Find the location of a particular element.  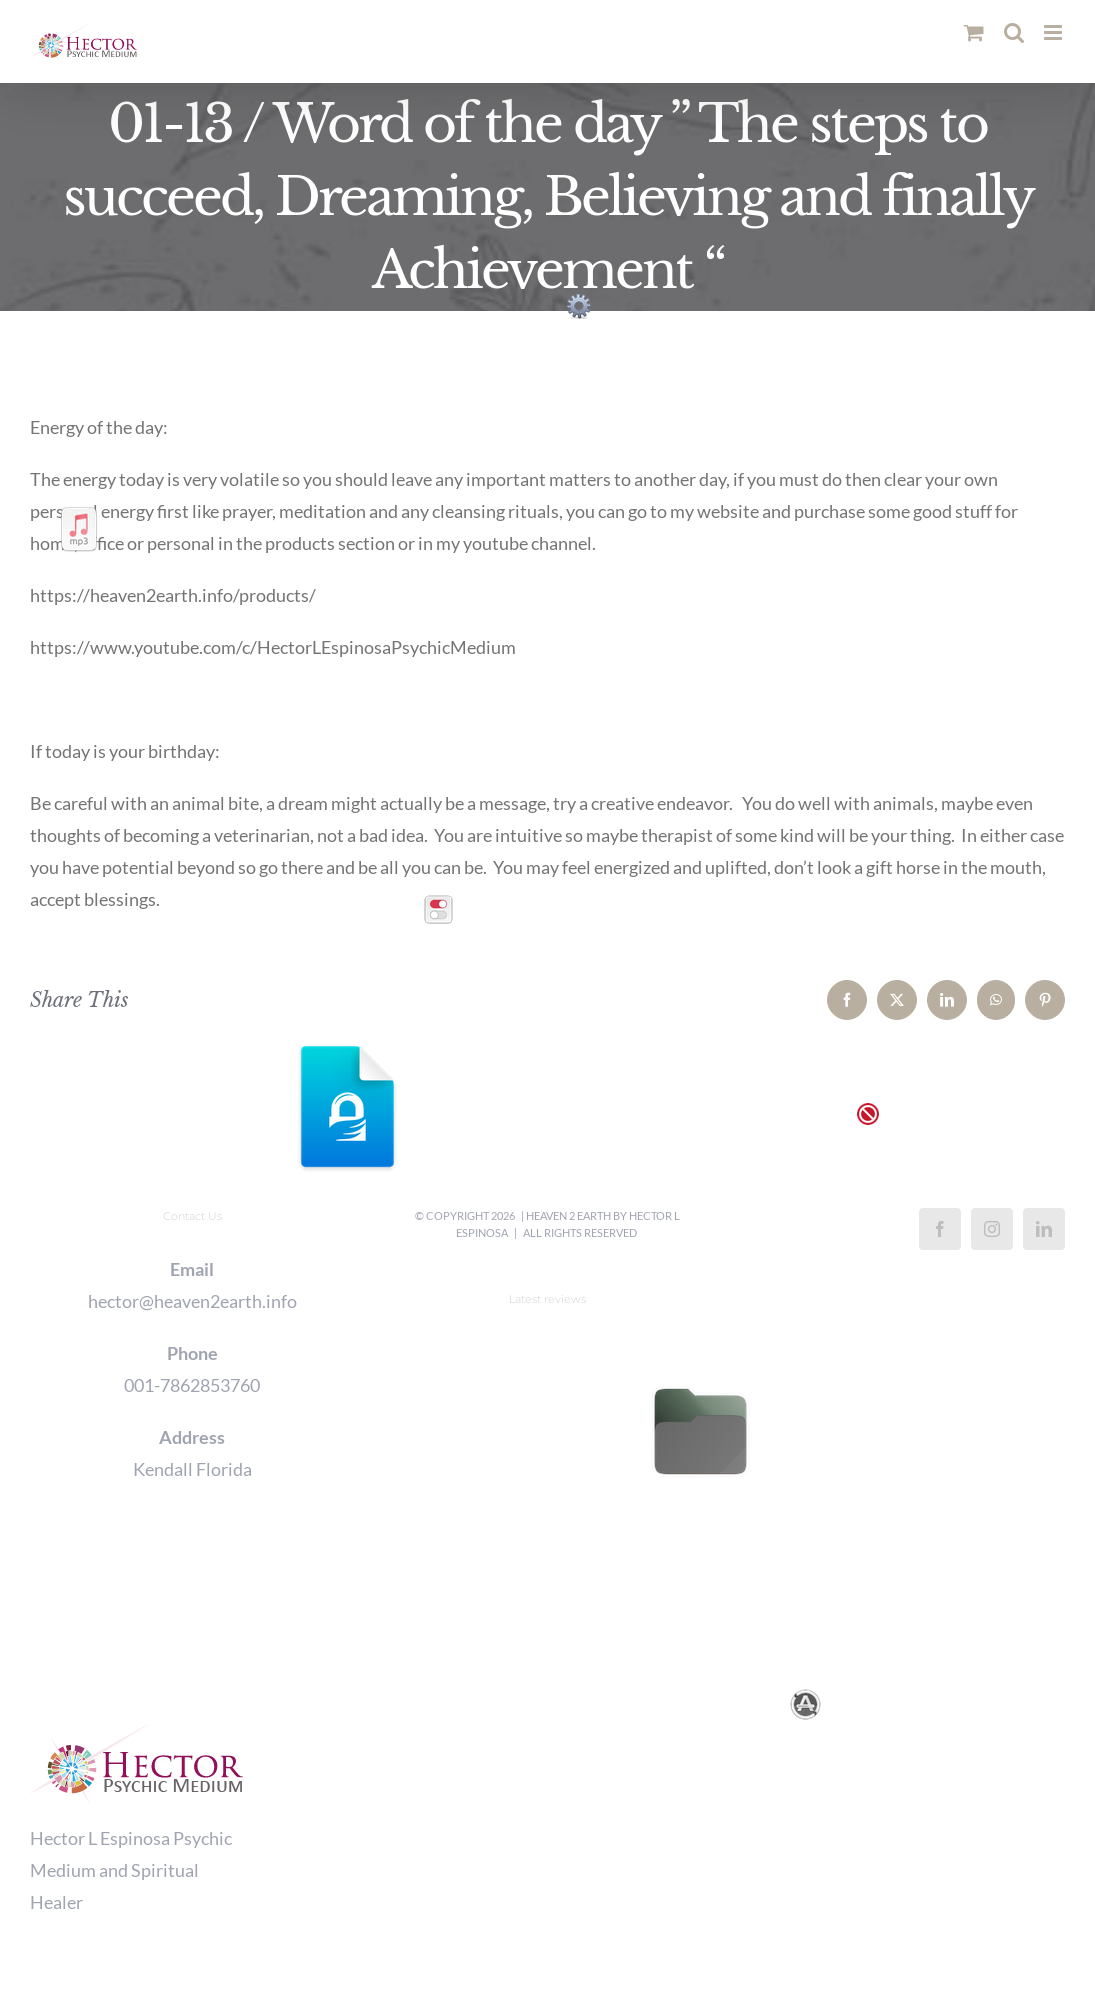

a PGP-encrypted file is located at coordinates (347, 1106).